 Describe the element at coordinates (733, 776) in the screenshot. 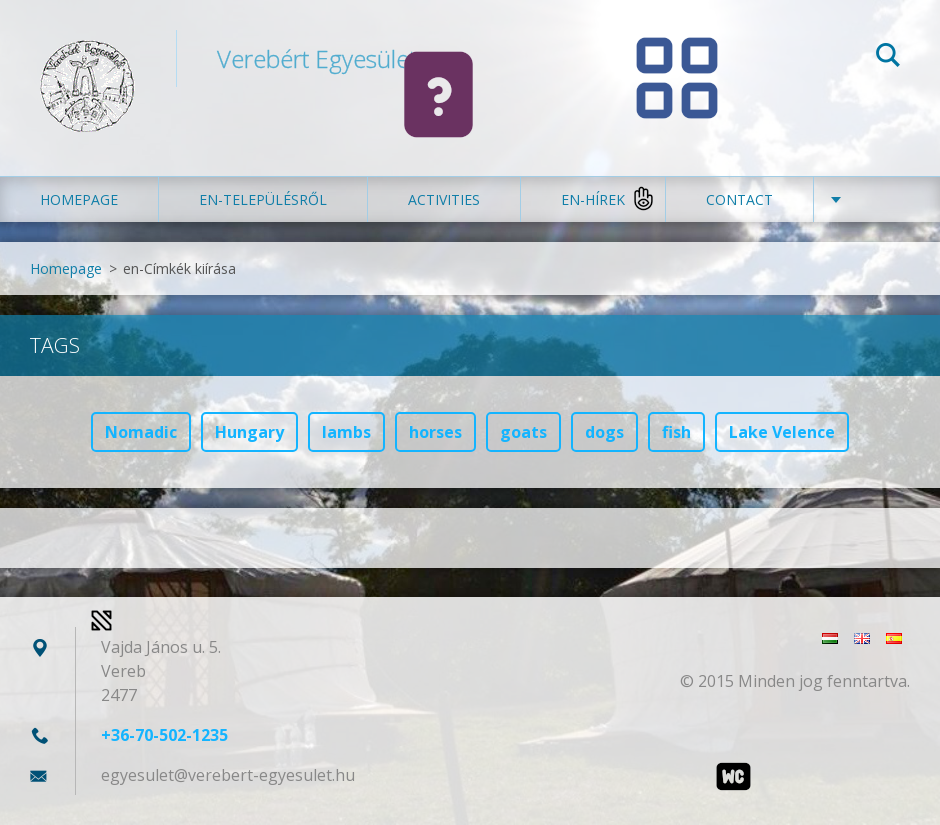

I see `indicates restroom or toilet facility nearby` at that location.